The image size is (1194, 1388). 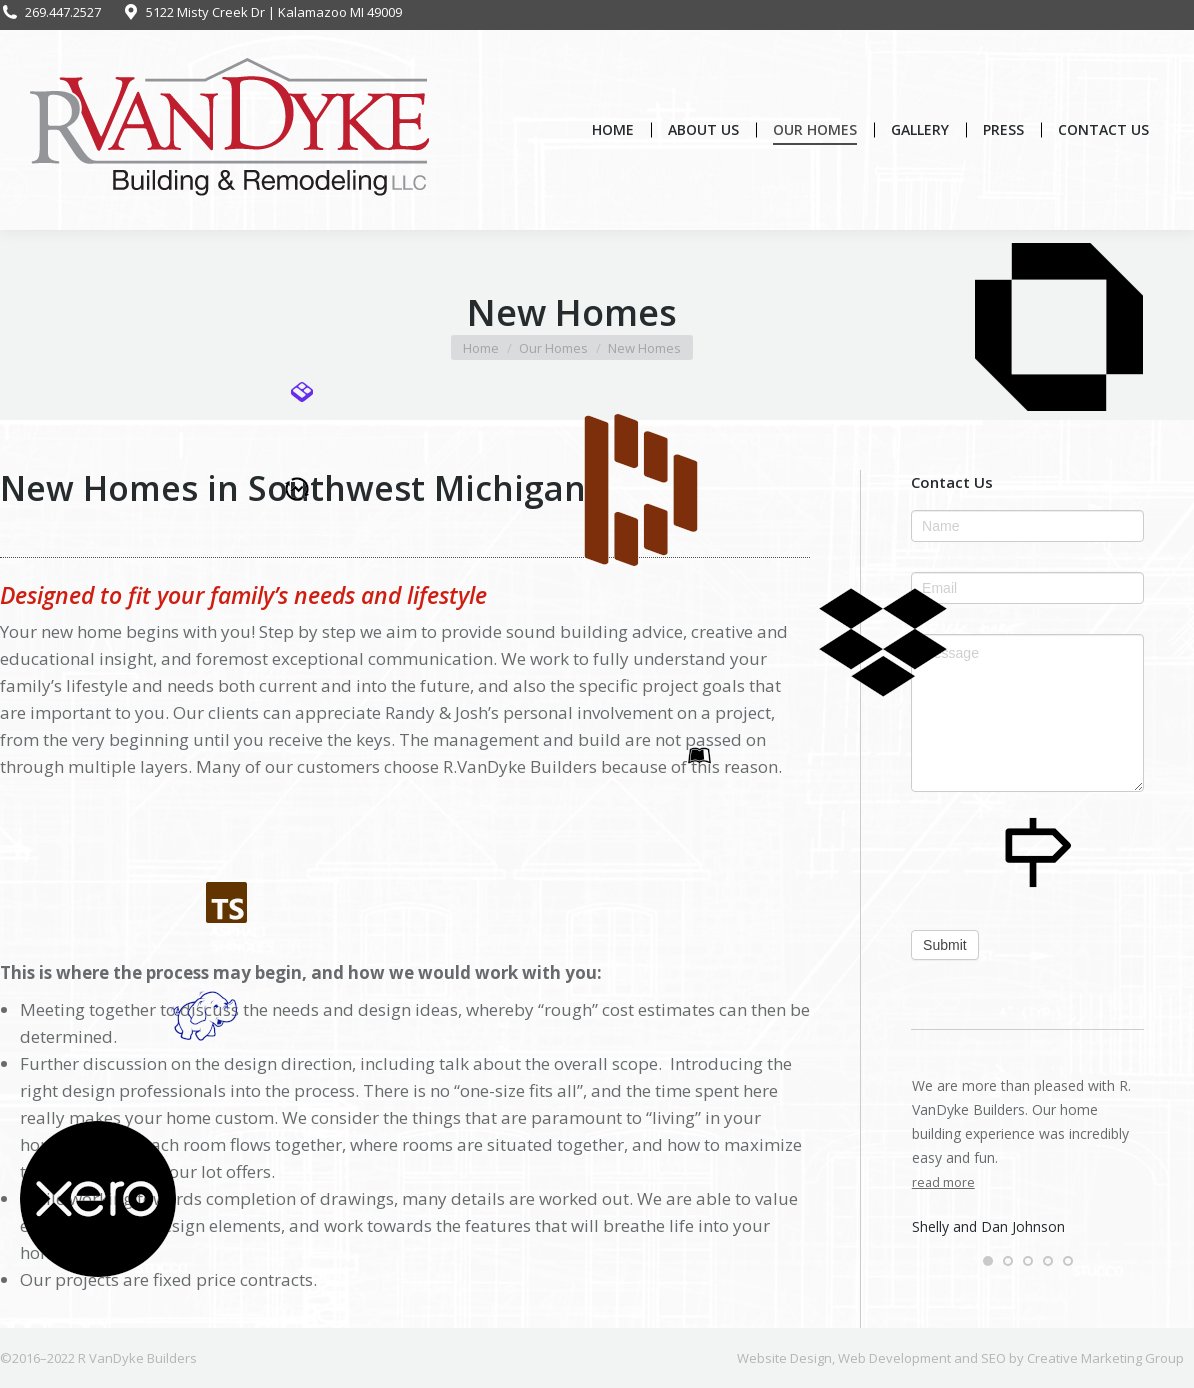 I want to click on open dashlane password manager, so click(x=641, y=490).